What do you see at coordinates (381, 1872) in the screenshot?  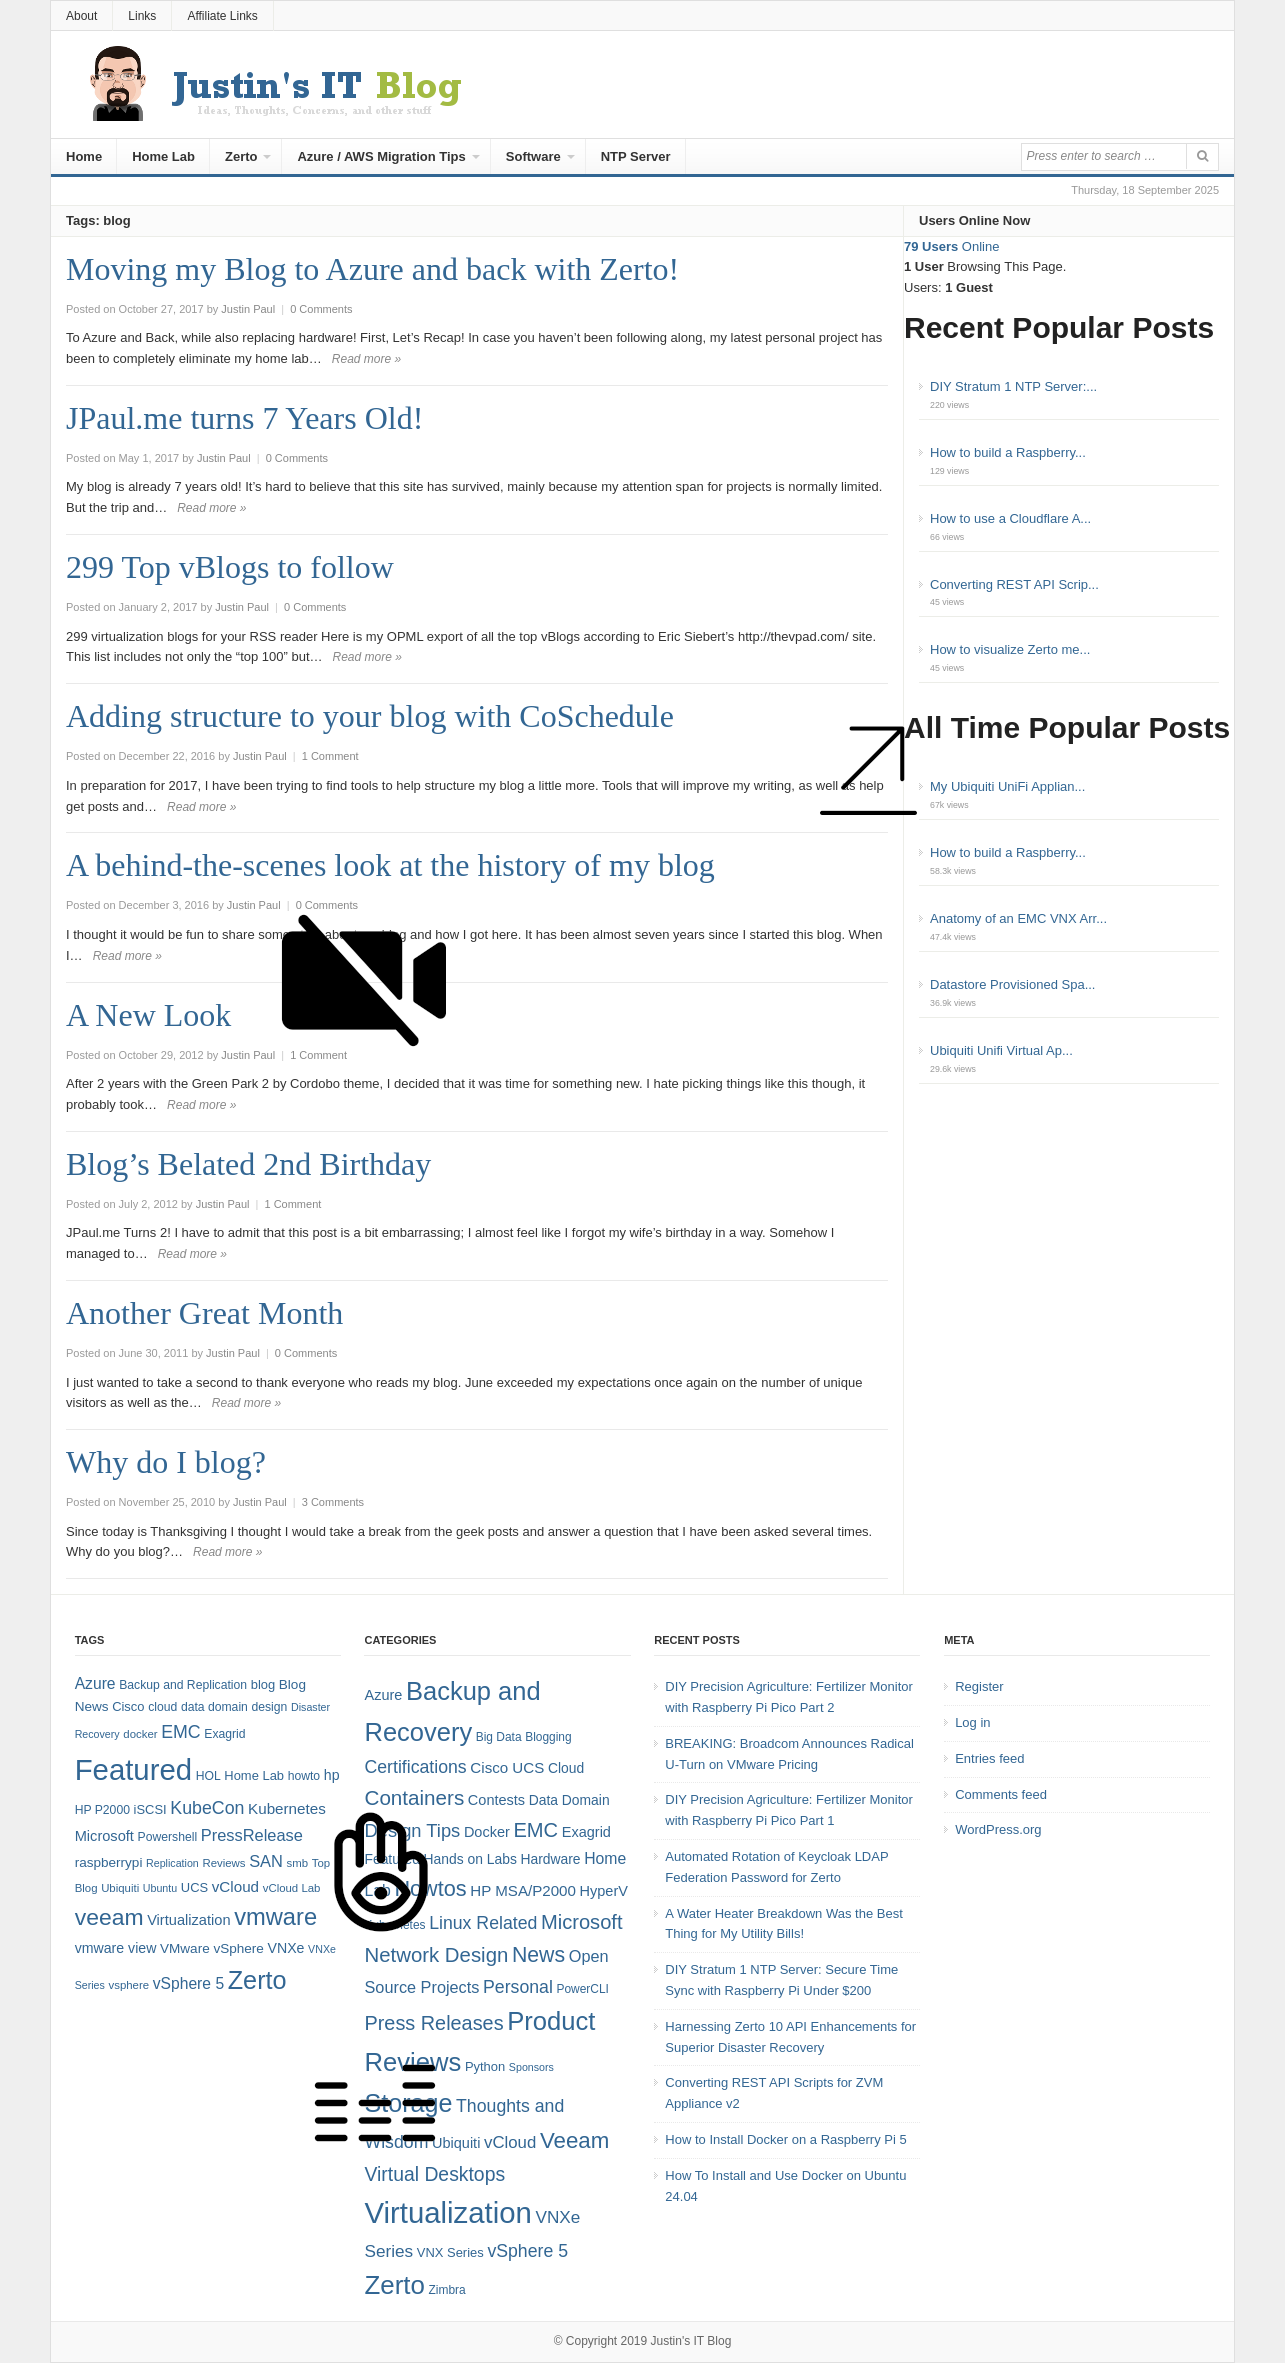 I see `access hand tracking or gesture recognition settings` at bounding box center [381, 1872].